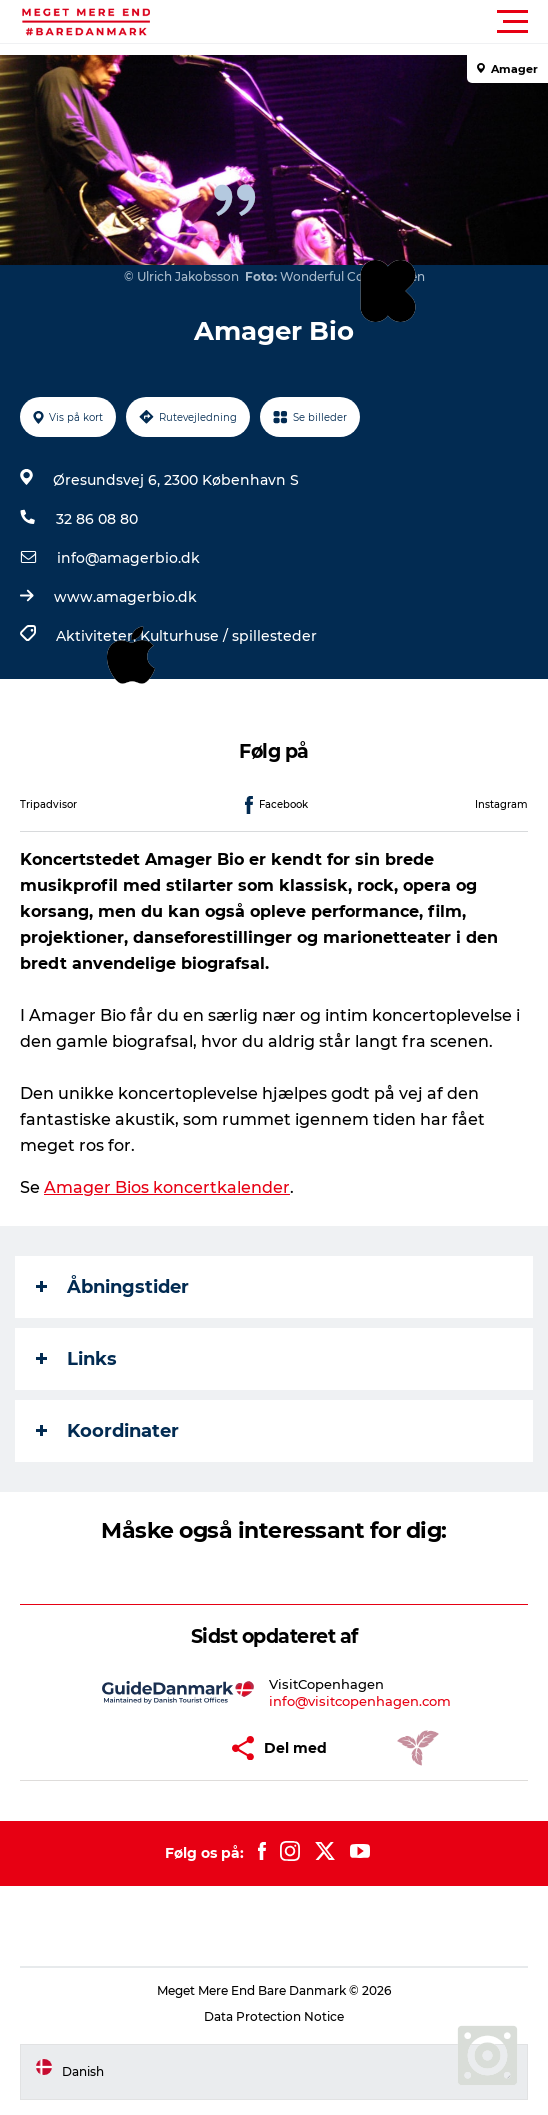 The width and height of the screenshot is (548, 2115). Describe the element at coordinates (418, 1748) in the screenshot. I see `open trilium notes application` at that location.